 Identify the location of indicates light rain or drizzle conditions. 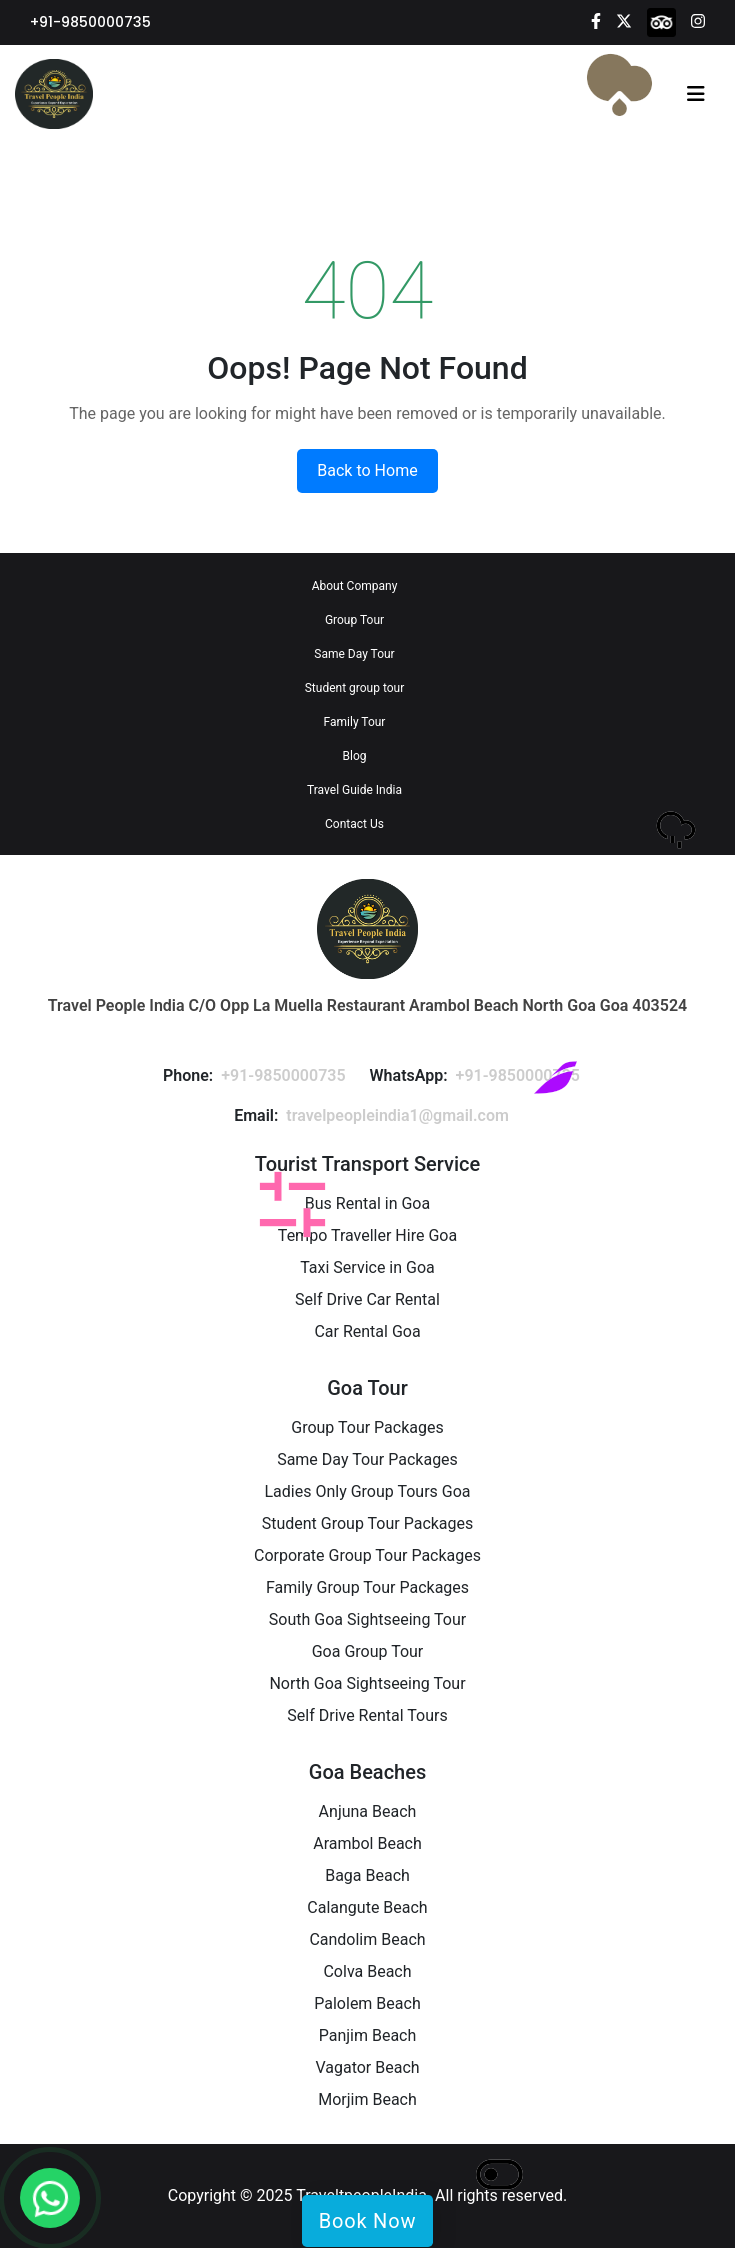
(676, 829).